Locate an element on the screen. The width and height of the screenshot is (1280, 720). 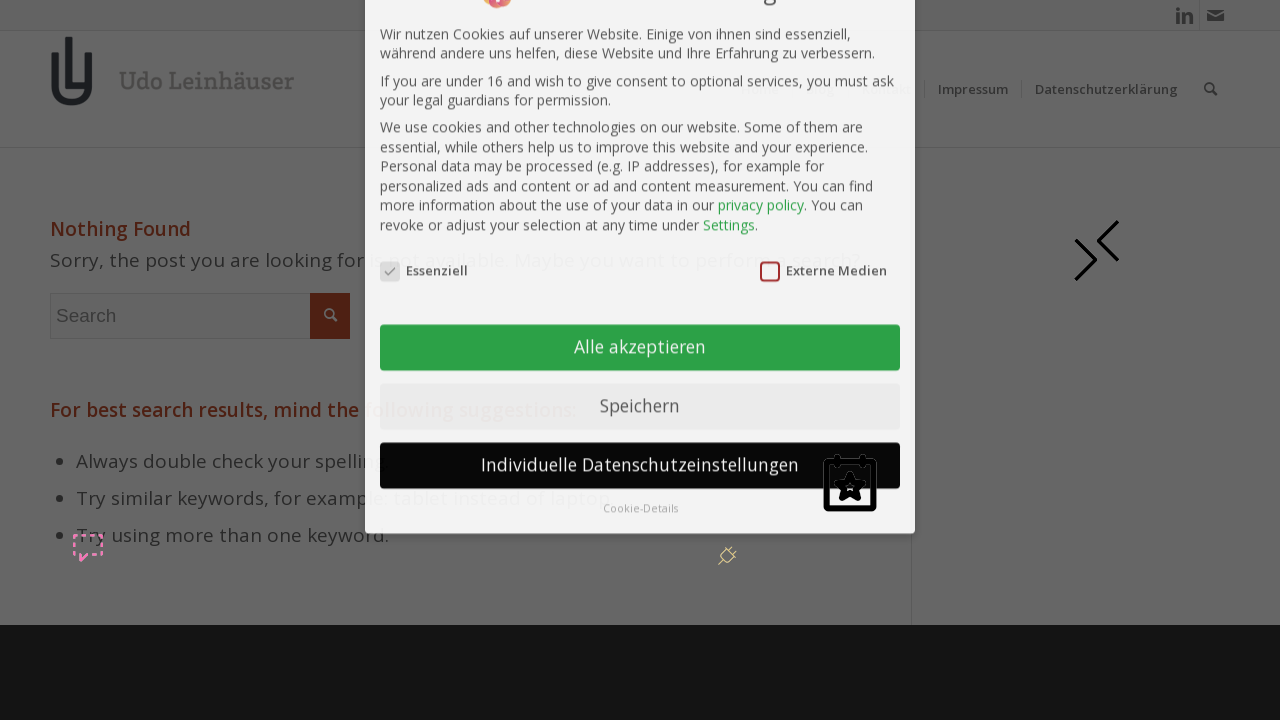
connect to a remote server or machine is located at coordinates (1097, 252).